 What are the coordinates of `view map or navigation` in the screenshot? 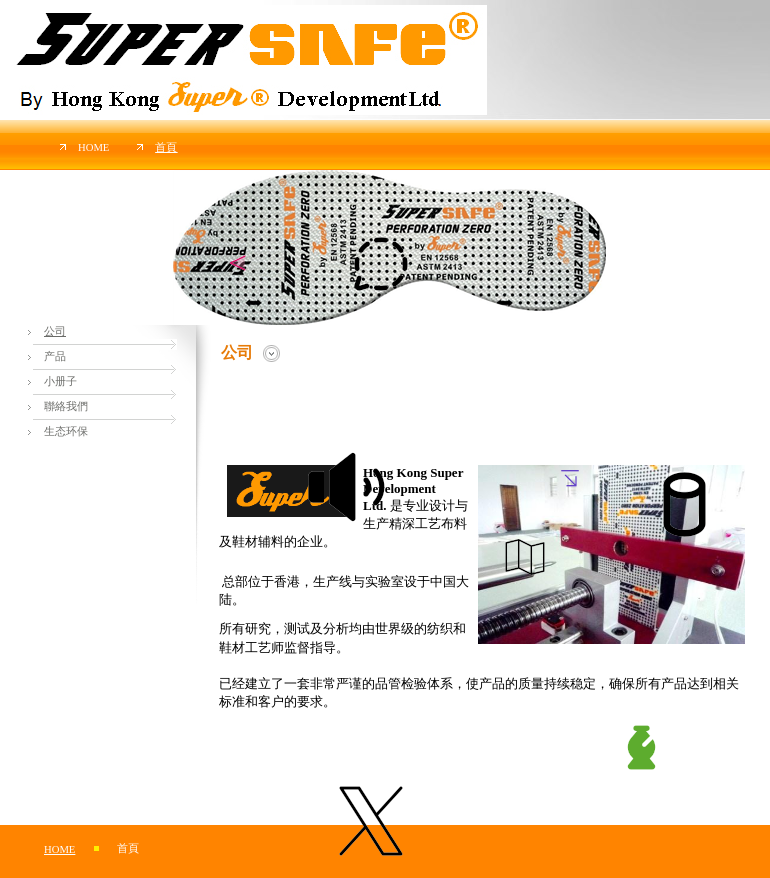 It's located at (525, 557).